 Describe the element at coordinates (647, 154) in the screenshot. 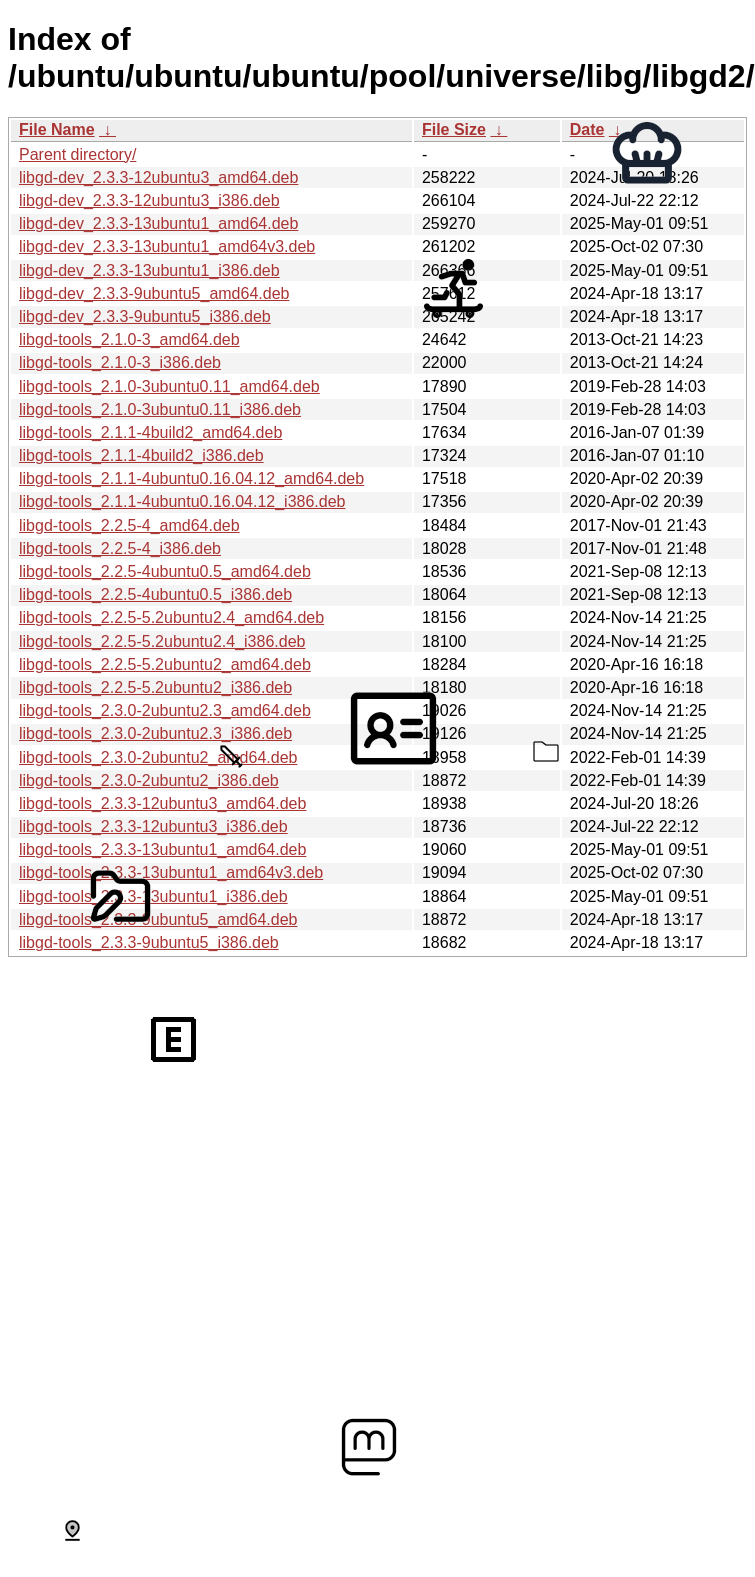

I see `access cooking or recipe features` at that location.